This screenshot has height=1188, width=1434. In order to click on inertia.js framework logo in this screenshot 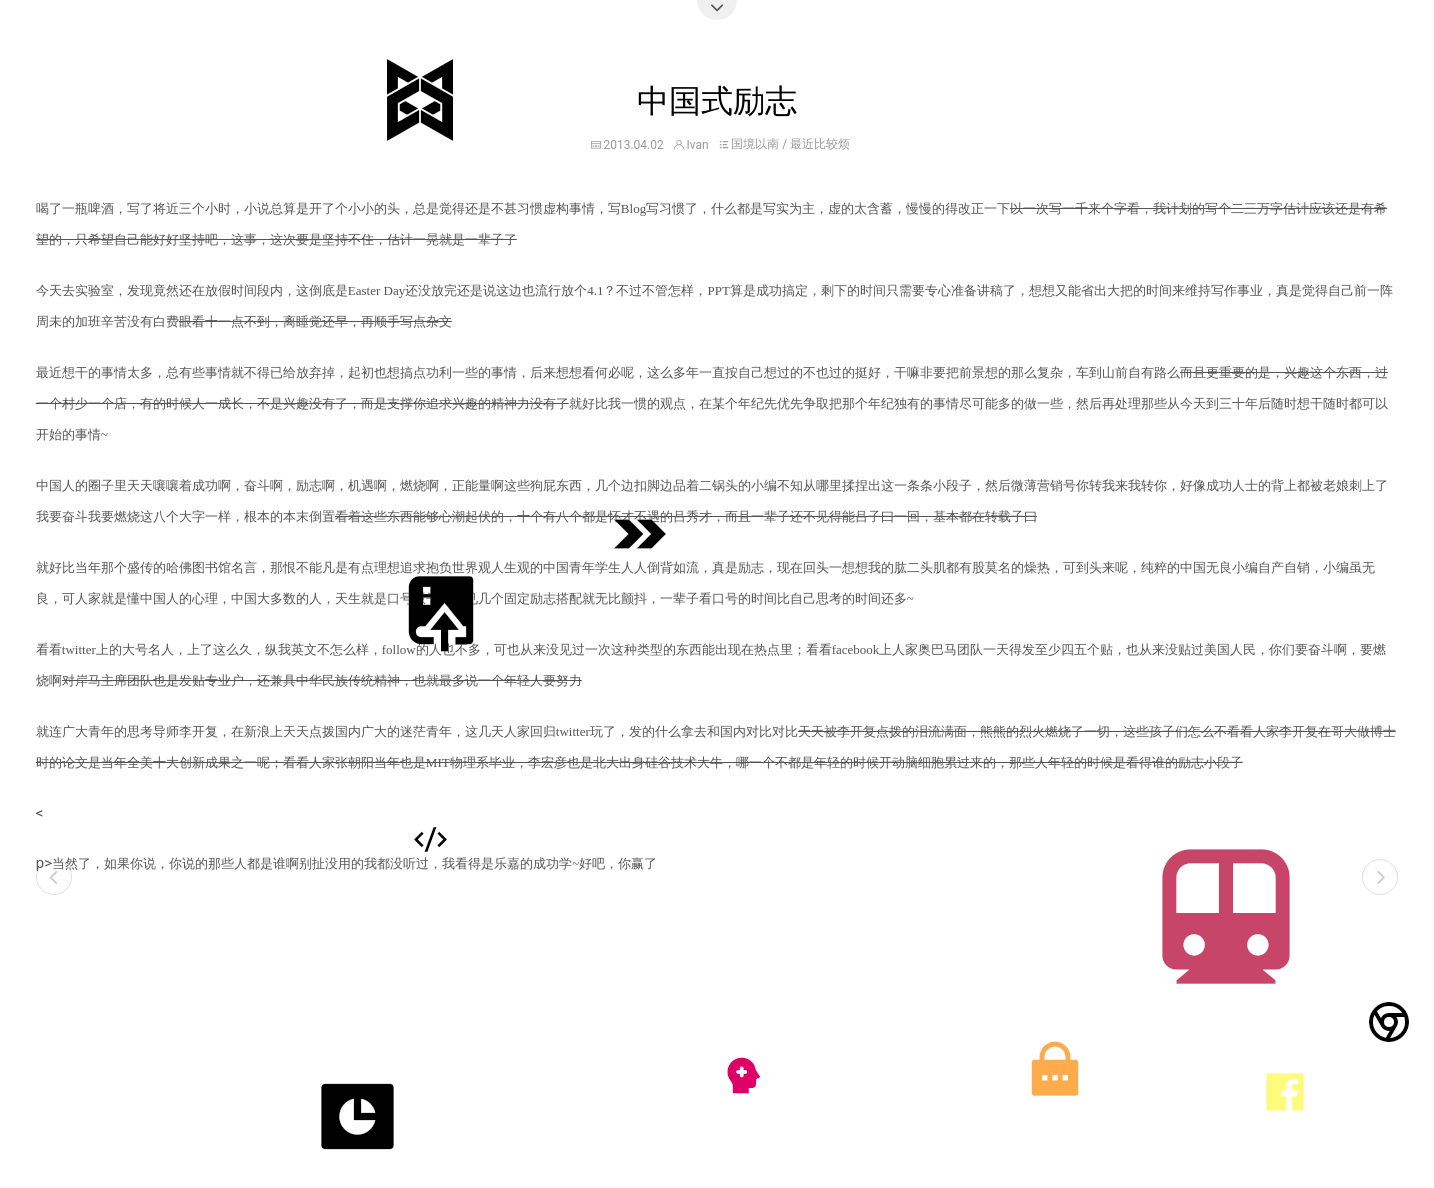, I will do `click(640, 534)`.